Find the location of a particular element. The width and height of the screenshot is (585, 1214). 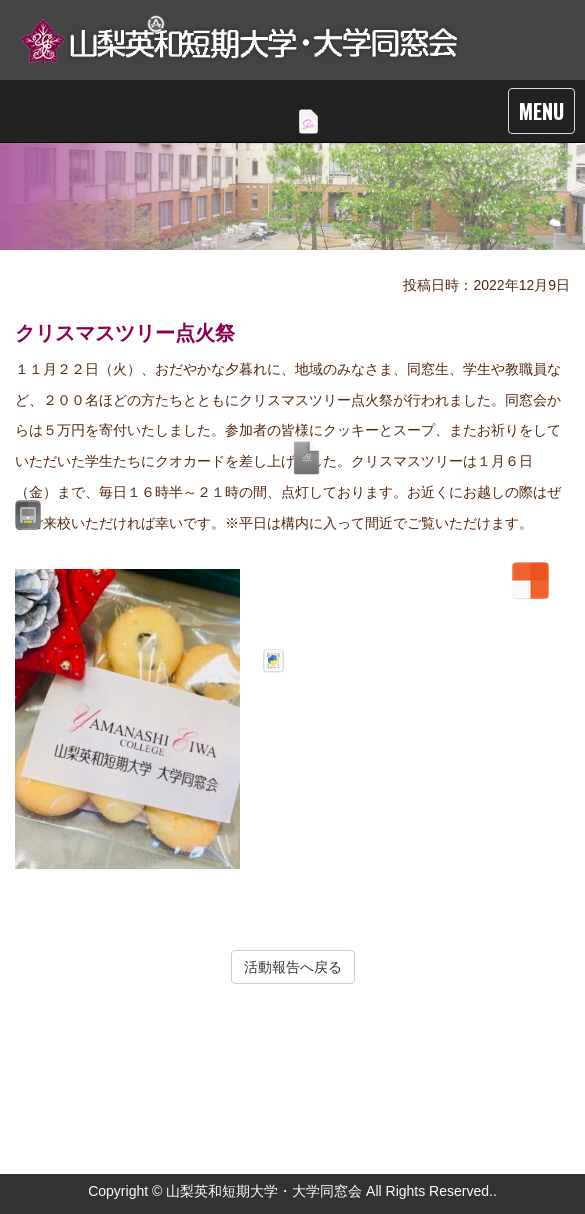

python bytecode file (.pyc) is located at coordinates (273, 660).